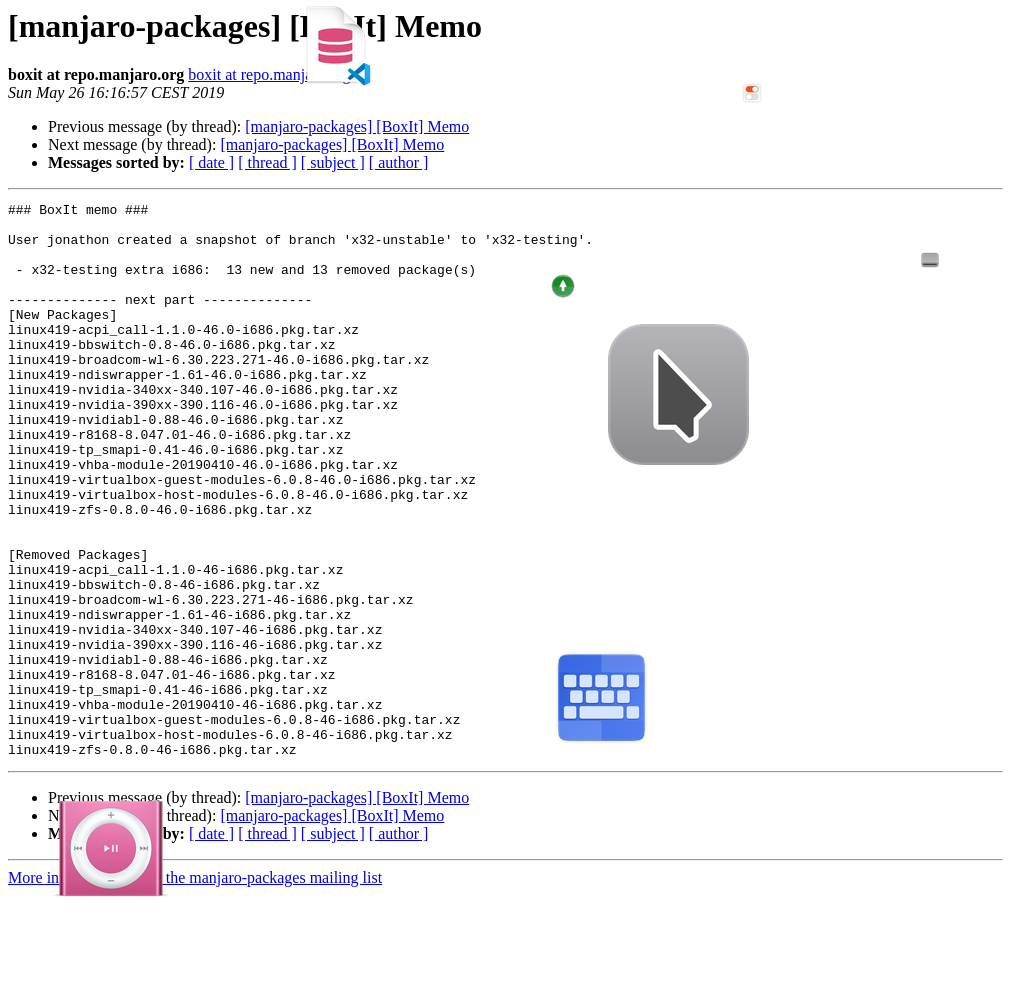 The width and height of the screenshot is (1011, 1006). Describe the element at coordinates (678, 394) in the screenshot. I see `open cursor preferences settings` at that location.